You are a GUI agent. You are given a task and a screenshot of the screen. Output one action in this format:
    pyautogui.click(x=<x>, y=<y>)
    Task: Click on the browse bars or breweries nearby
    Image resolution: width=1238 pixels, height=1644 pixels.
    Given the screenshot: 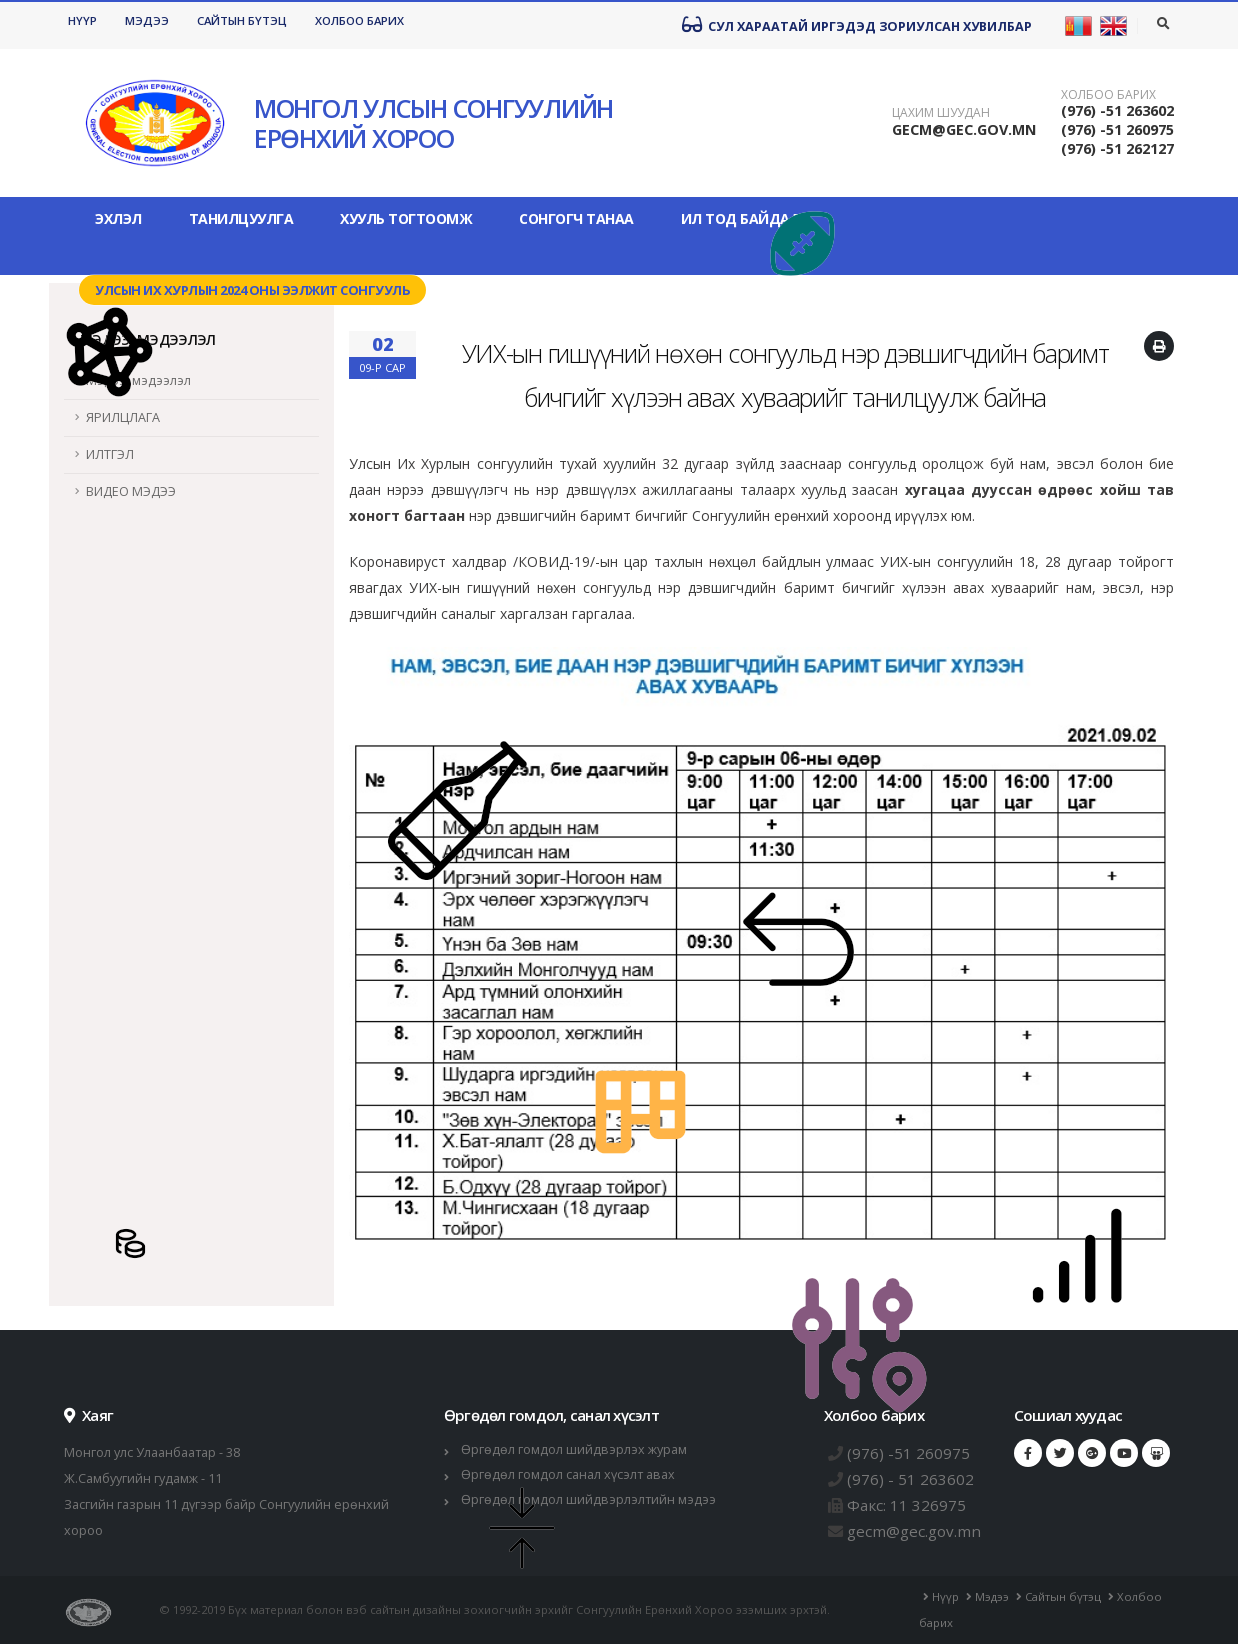 What is the action you would take?
    pyautogui.click(x=455, y=813)
    